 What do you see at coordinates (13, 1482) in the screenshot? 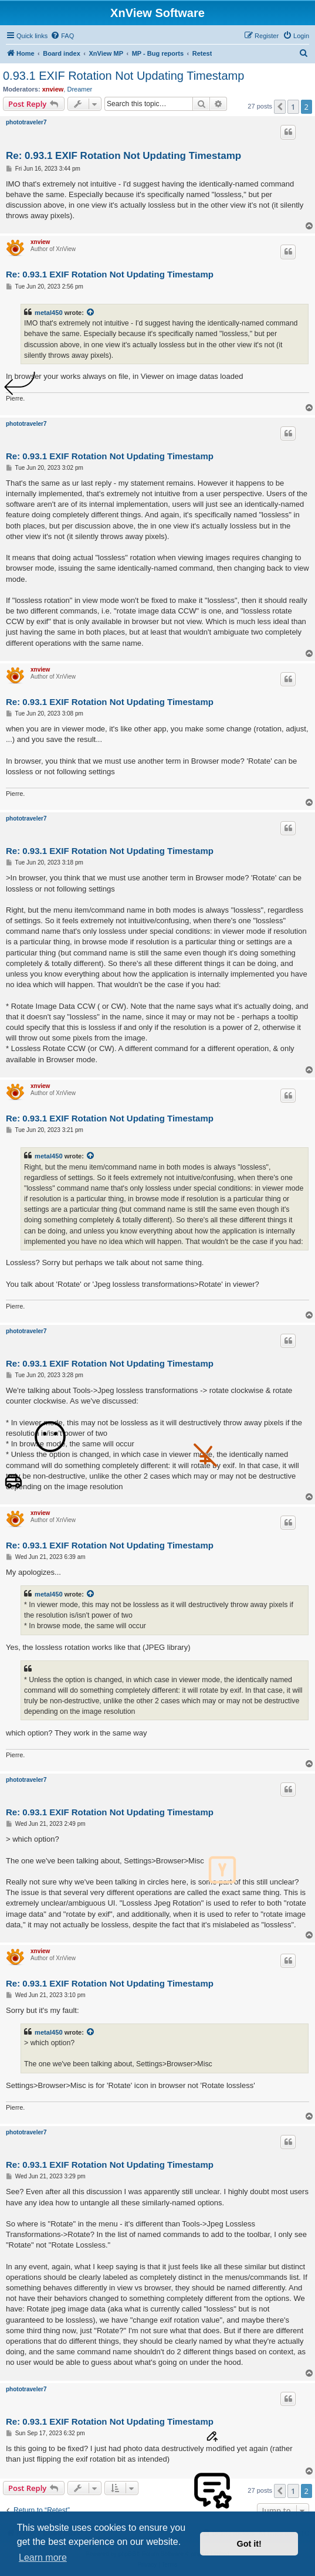
I see `browse RV or camper van rentals` at bounding box center [13, 1482].